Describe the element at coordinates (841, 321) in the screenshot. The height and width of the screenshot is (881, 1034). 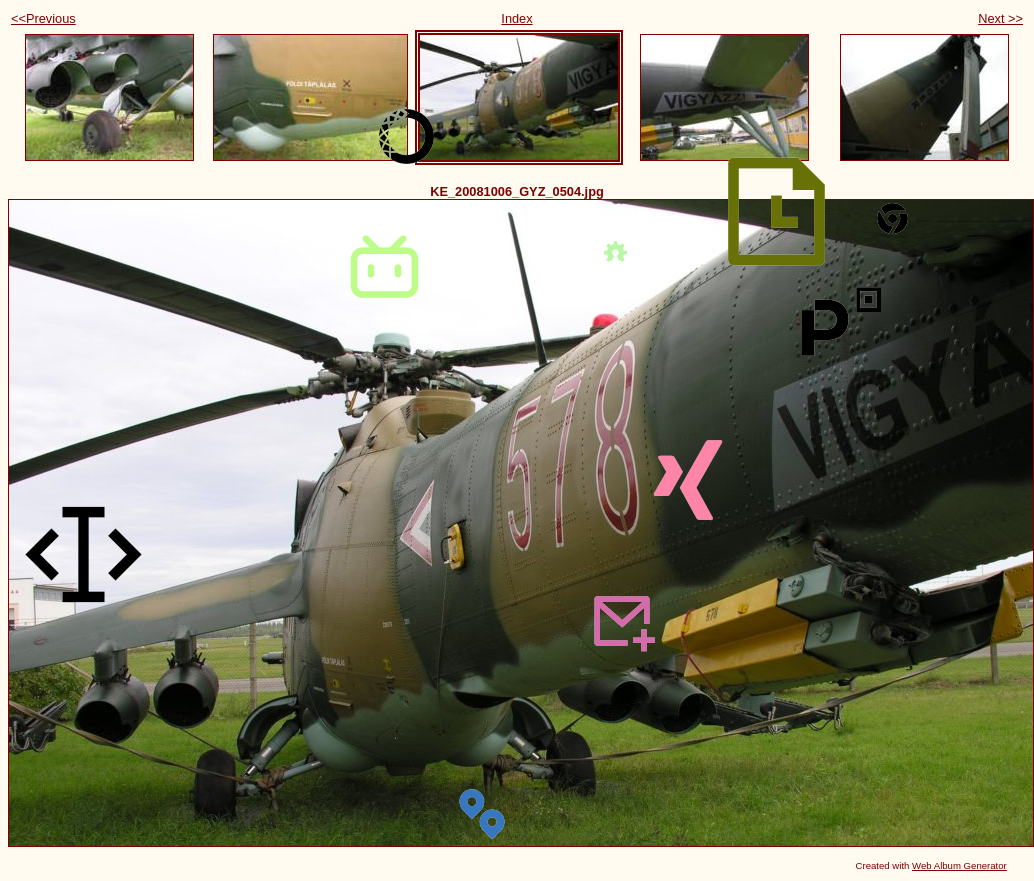
I see `open the PicPay app` at that location.